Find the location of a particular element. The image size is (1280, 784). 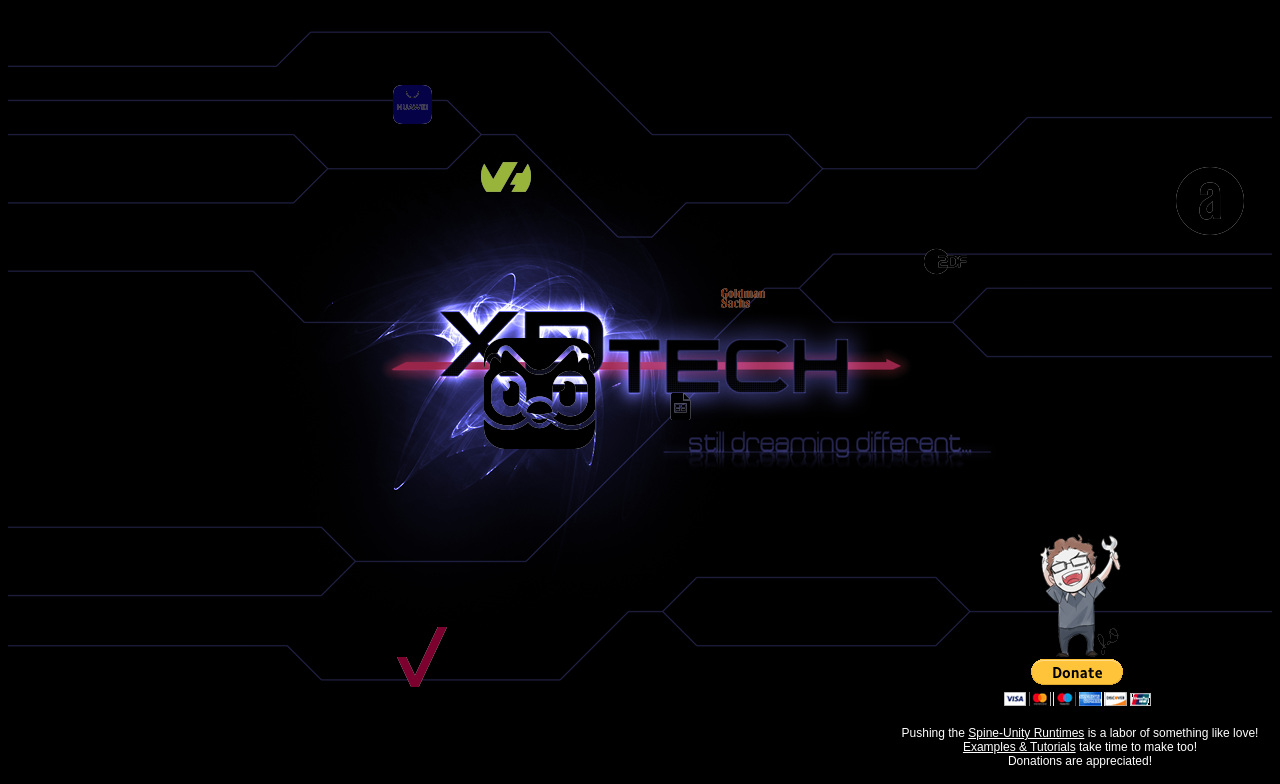

open the duolingo language learning app is located at coordinates (539, 393).